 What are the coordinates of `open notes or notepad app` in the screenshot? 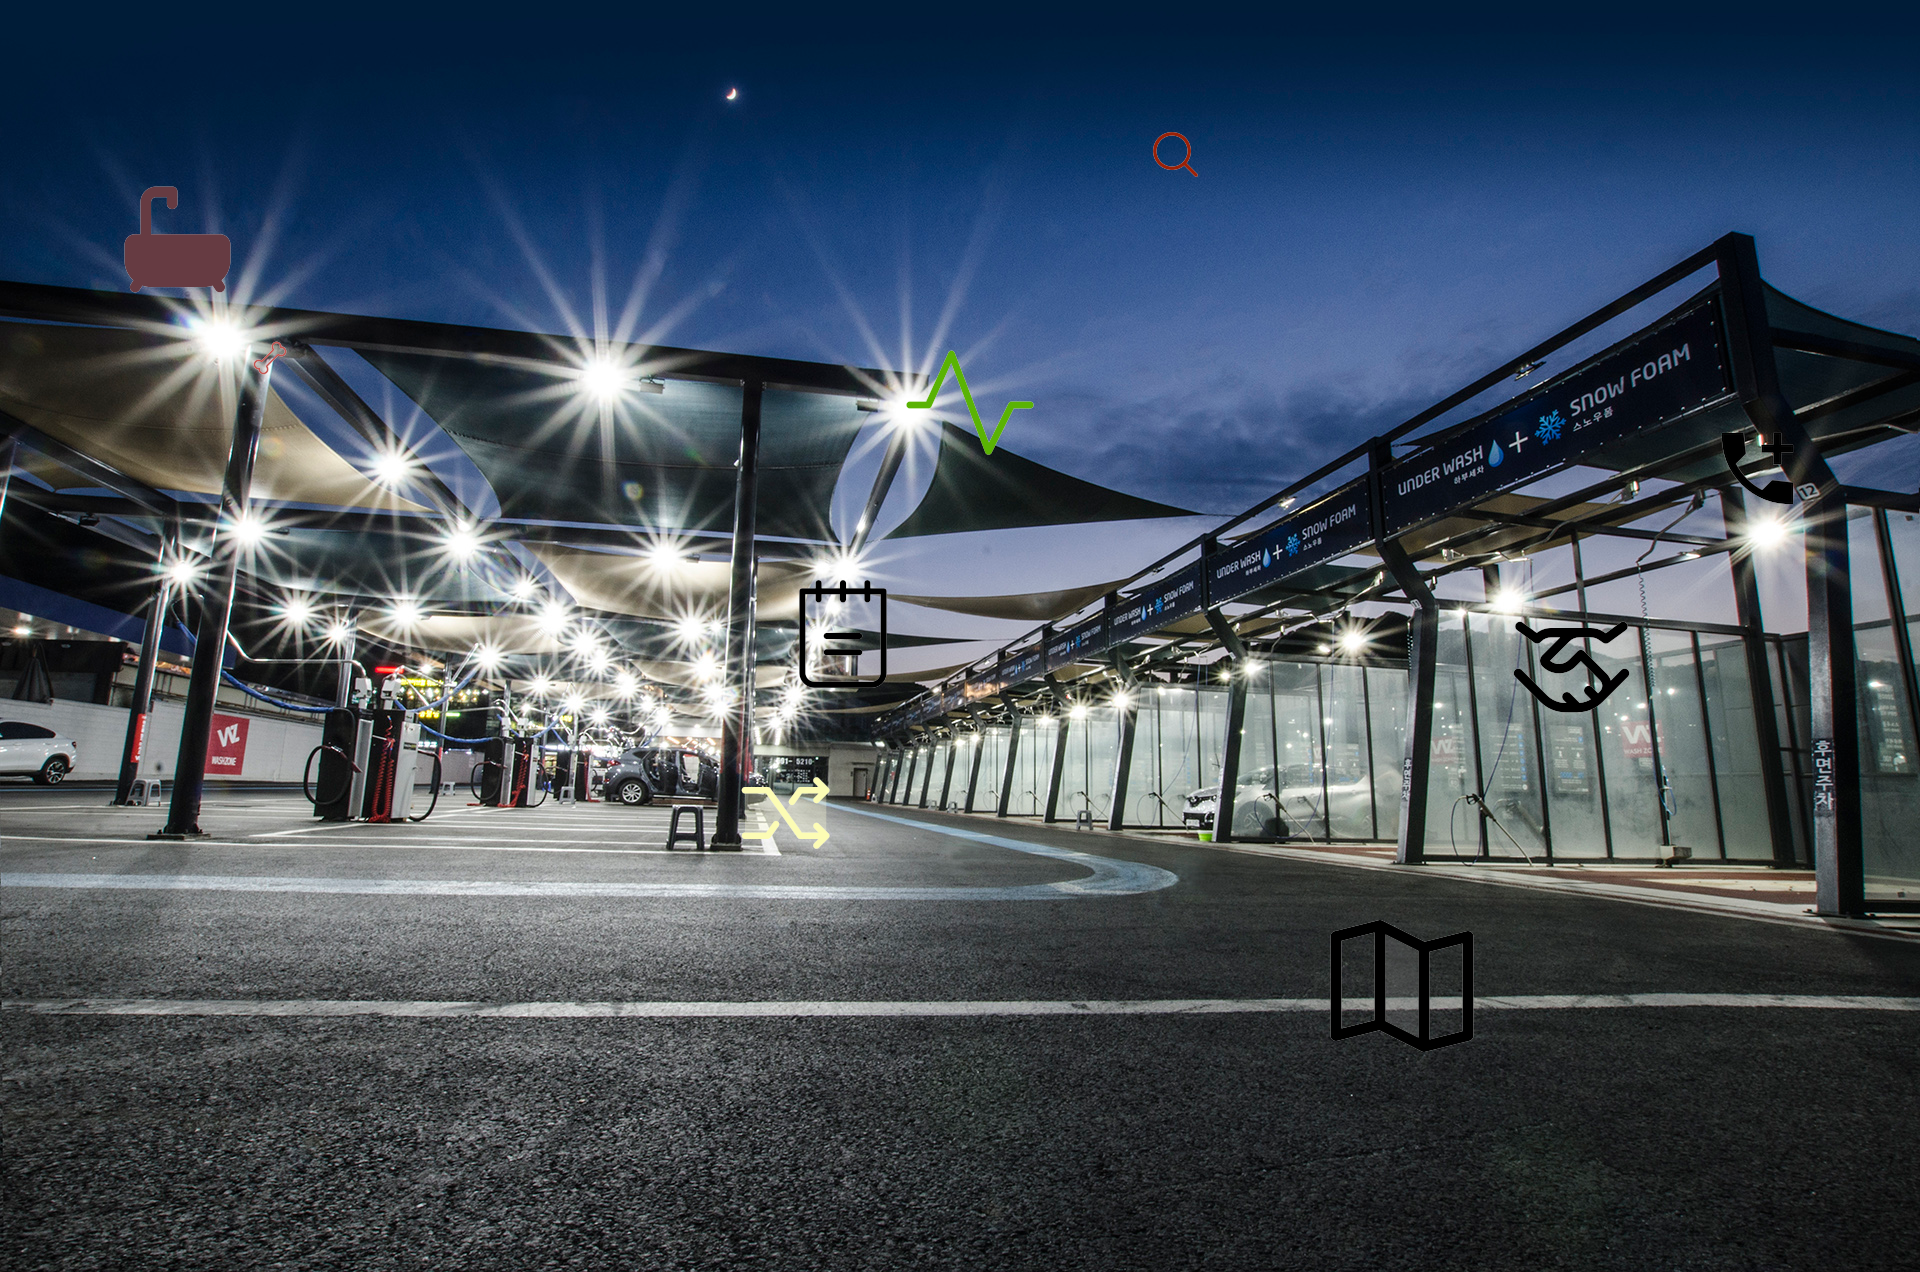 It's located at (843, 636).